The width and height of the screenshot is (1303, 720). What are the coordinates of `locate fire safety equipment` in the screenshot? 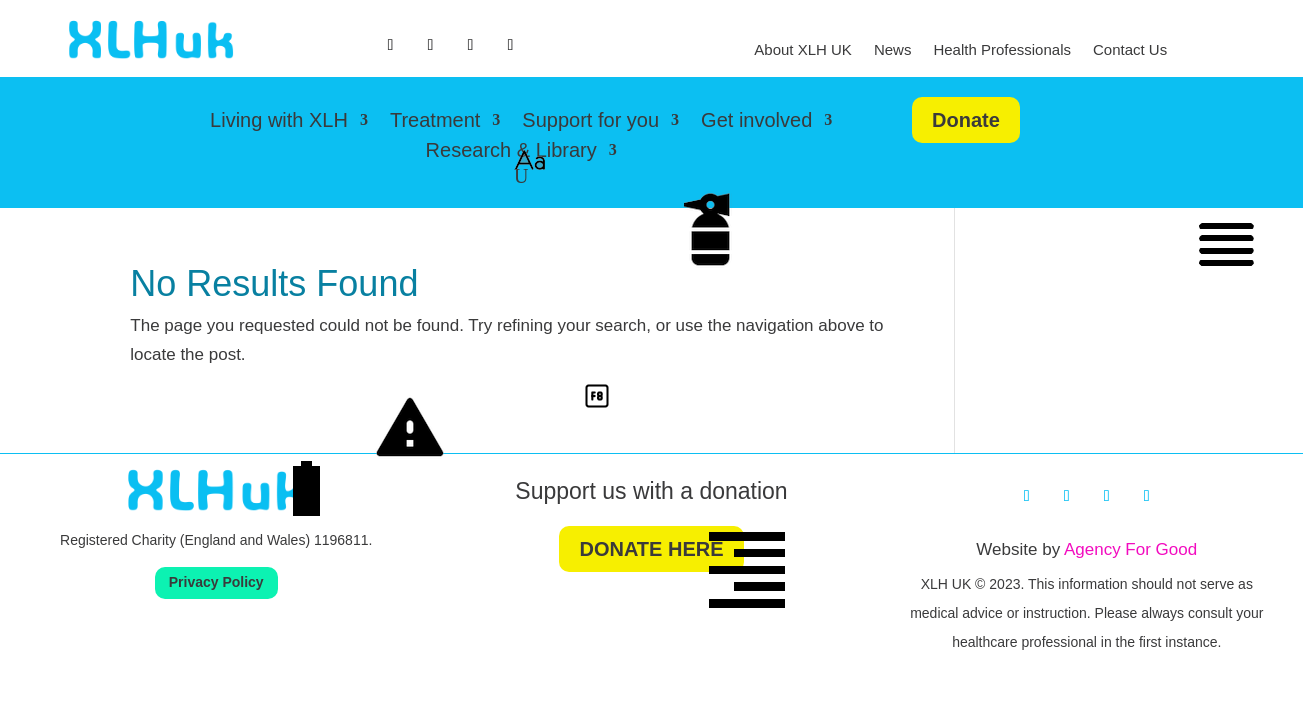 It's located at (710, 227).